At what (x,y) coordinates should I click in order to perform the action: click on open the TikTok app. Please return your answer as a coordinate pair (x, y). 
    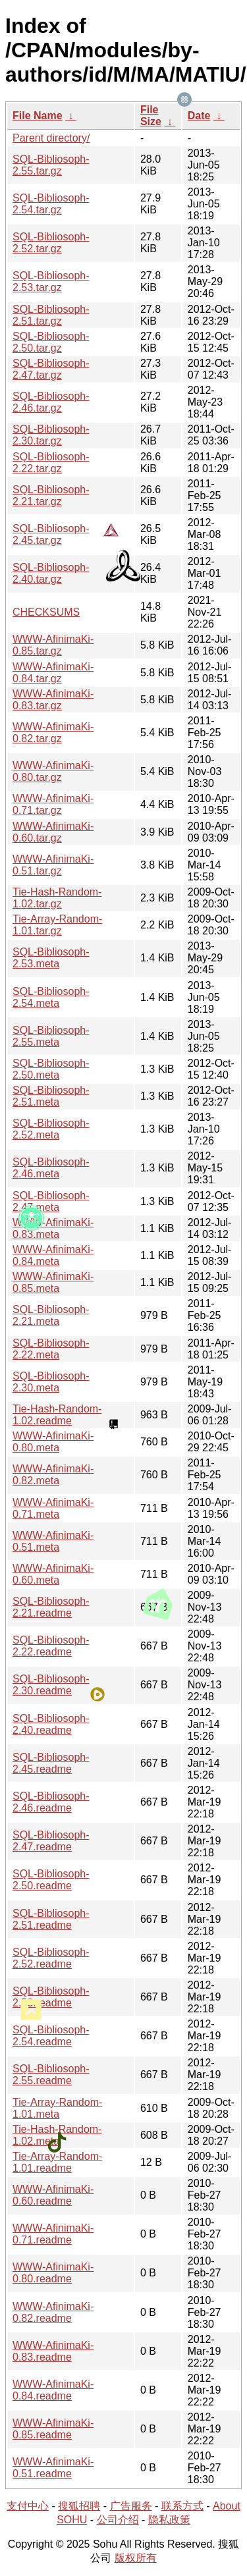
    Looking at the image, I should click on (57, 2142).